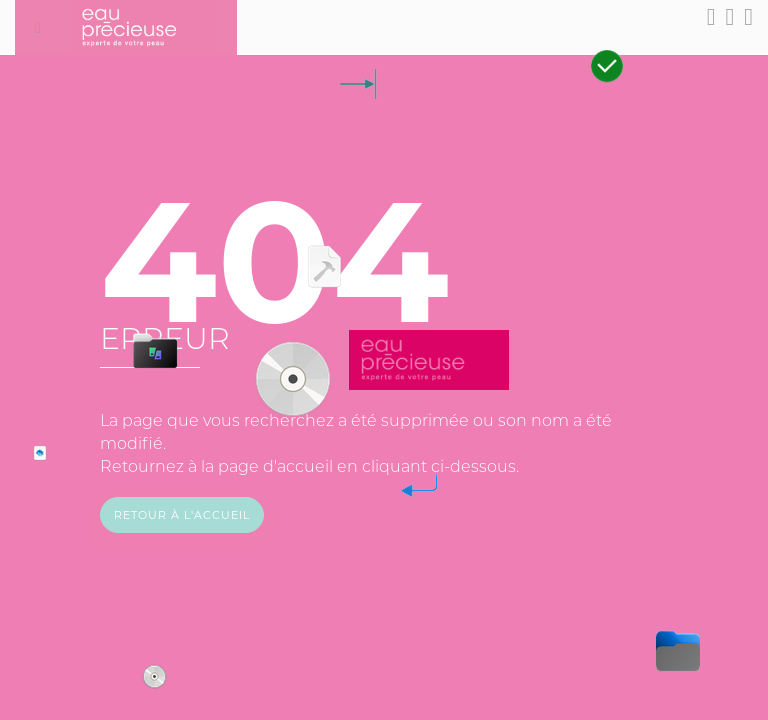 The image size is (768, 720). What do you see at coordinates (418, 485) in the screenshot?
I see `reply to an email message` at bounding box center [418, 485].